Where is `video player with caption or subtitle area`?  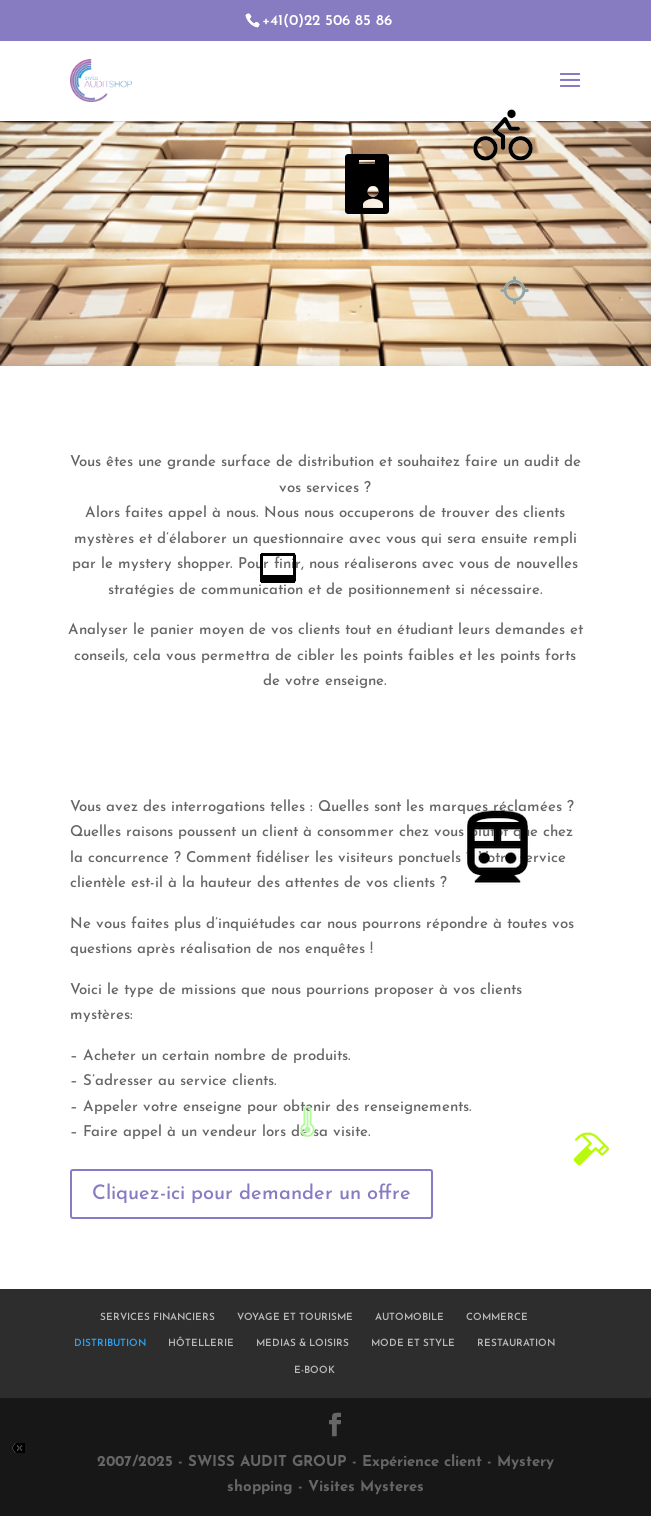 video player with caption or subtitle area is located at coordinates (278, 568).